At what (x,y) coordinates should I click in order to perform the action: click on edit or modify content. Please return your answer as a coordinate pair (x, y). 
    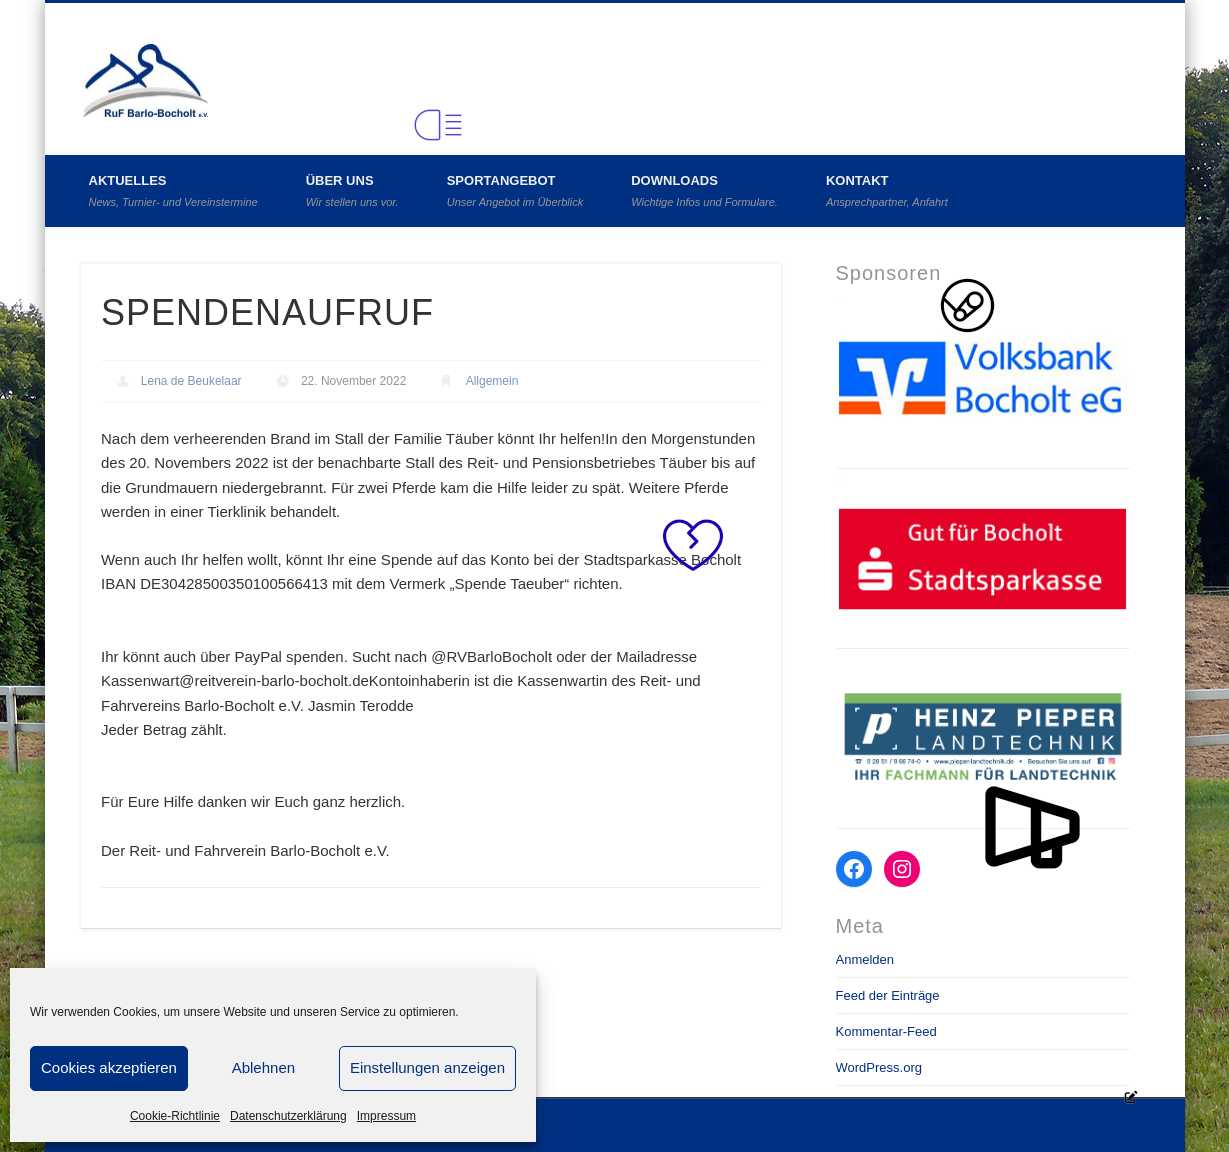
    Looking at the image, I should click on (1131, 1097).